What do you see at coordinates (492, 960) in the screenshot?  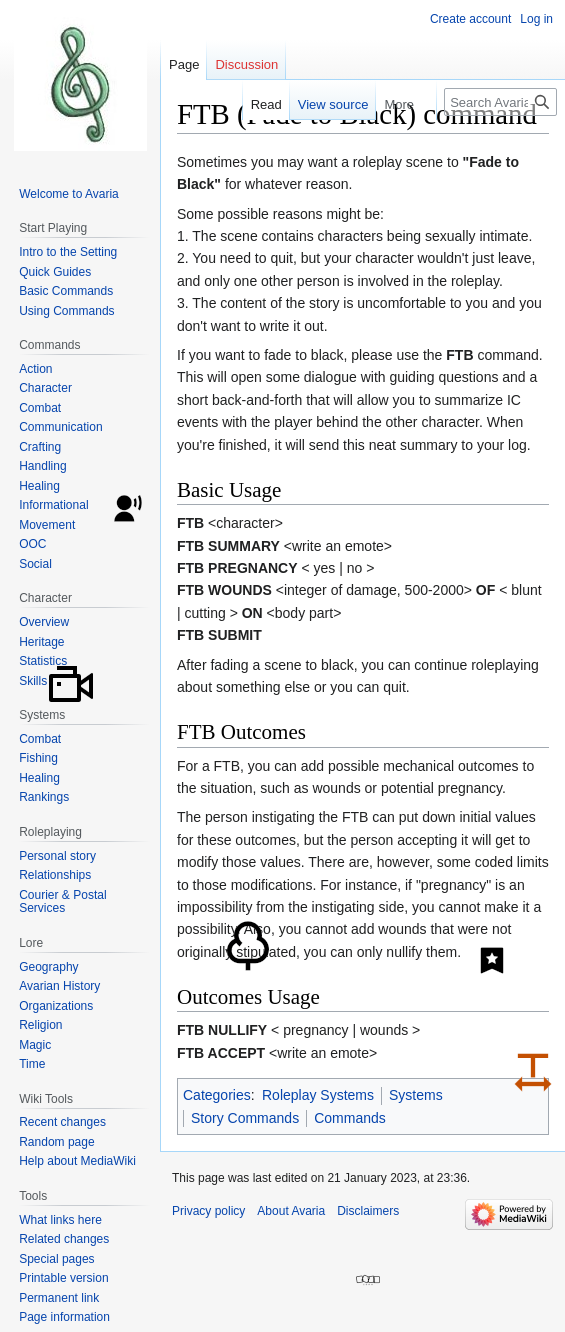 I see `save item to favorites` at bounding box center [492, 960].